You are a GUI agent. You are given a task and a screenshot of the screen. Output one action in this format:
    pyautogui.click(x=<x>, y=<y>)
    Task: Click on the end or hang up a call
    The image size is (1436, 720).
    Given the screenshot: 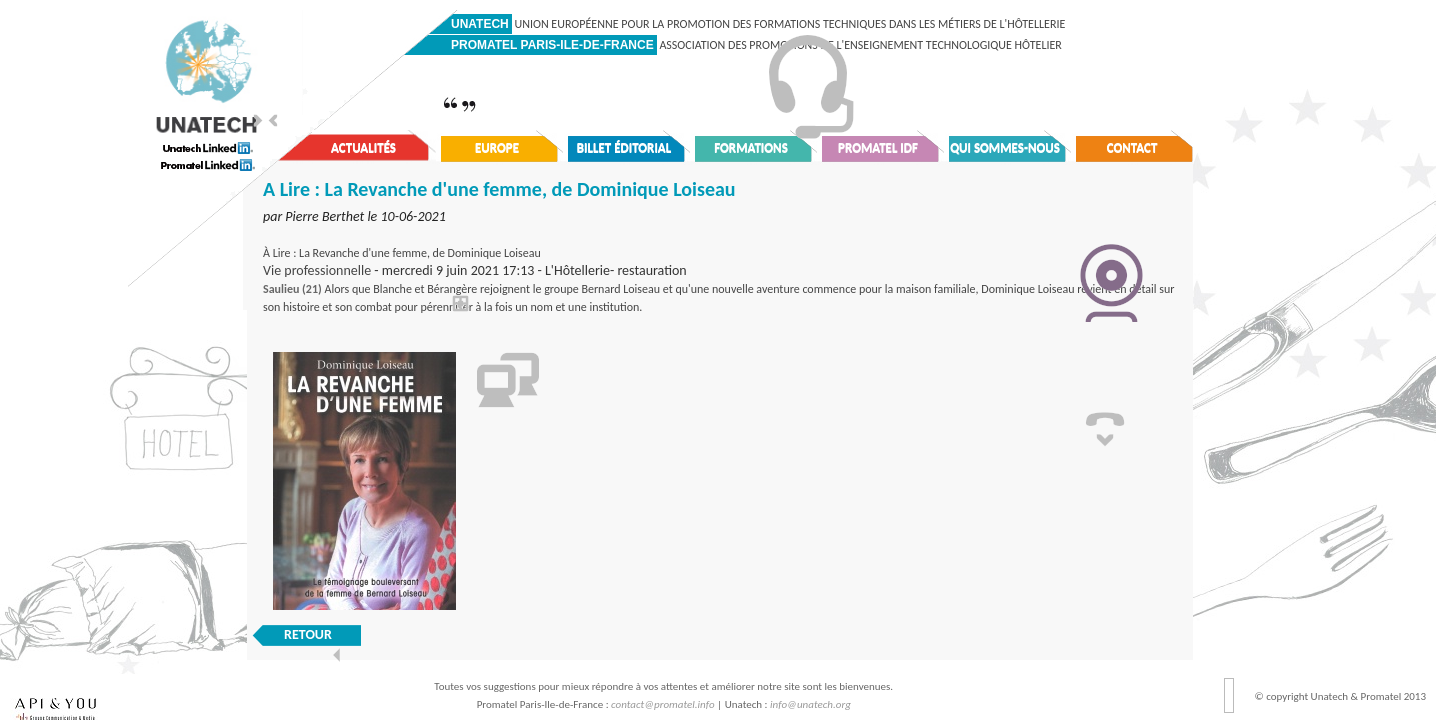 What is the action you would take?
    pyautogui.click(x=1105, y=426)
    